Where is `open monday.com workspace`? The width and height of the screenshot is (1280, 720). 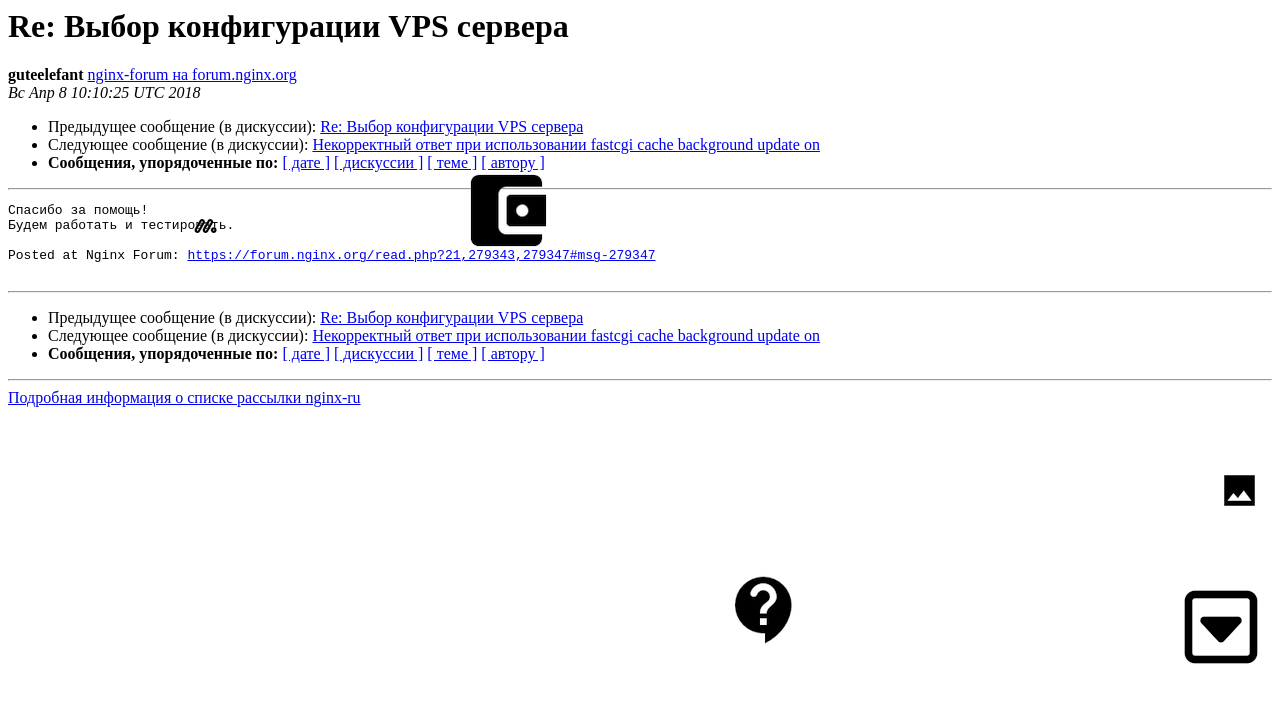
open monday.com workspace is located at coordinates (205, 226).